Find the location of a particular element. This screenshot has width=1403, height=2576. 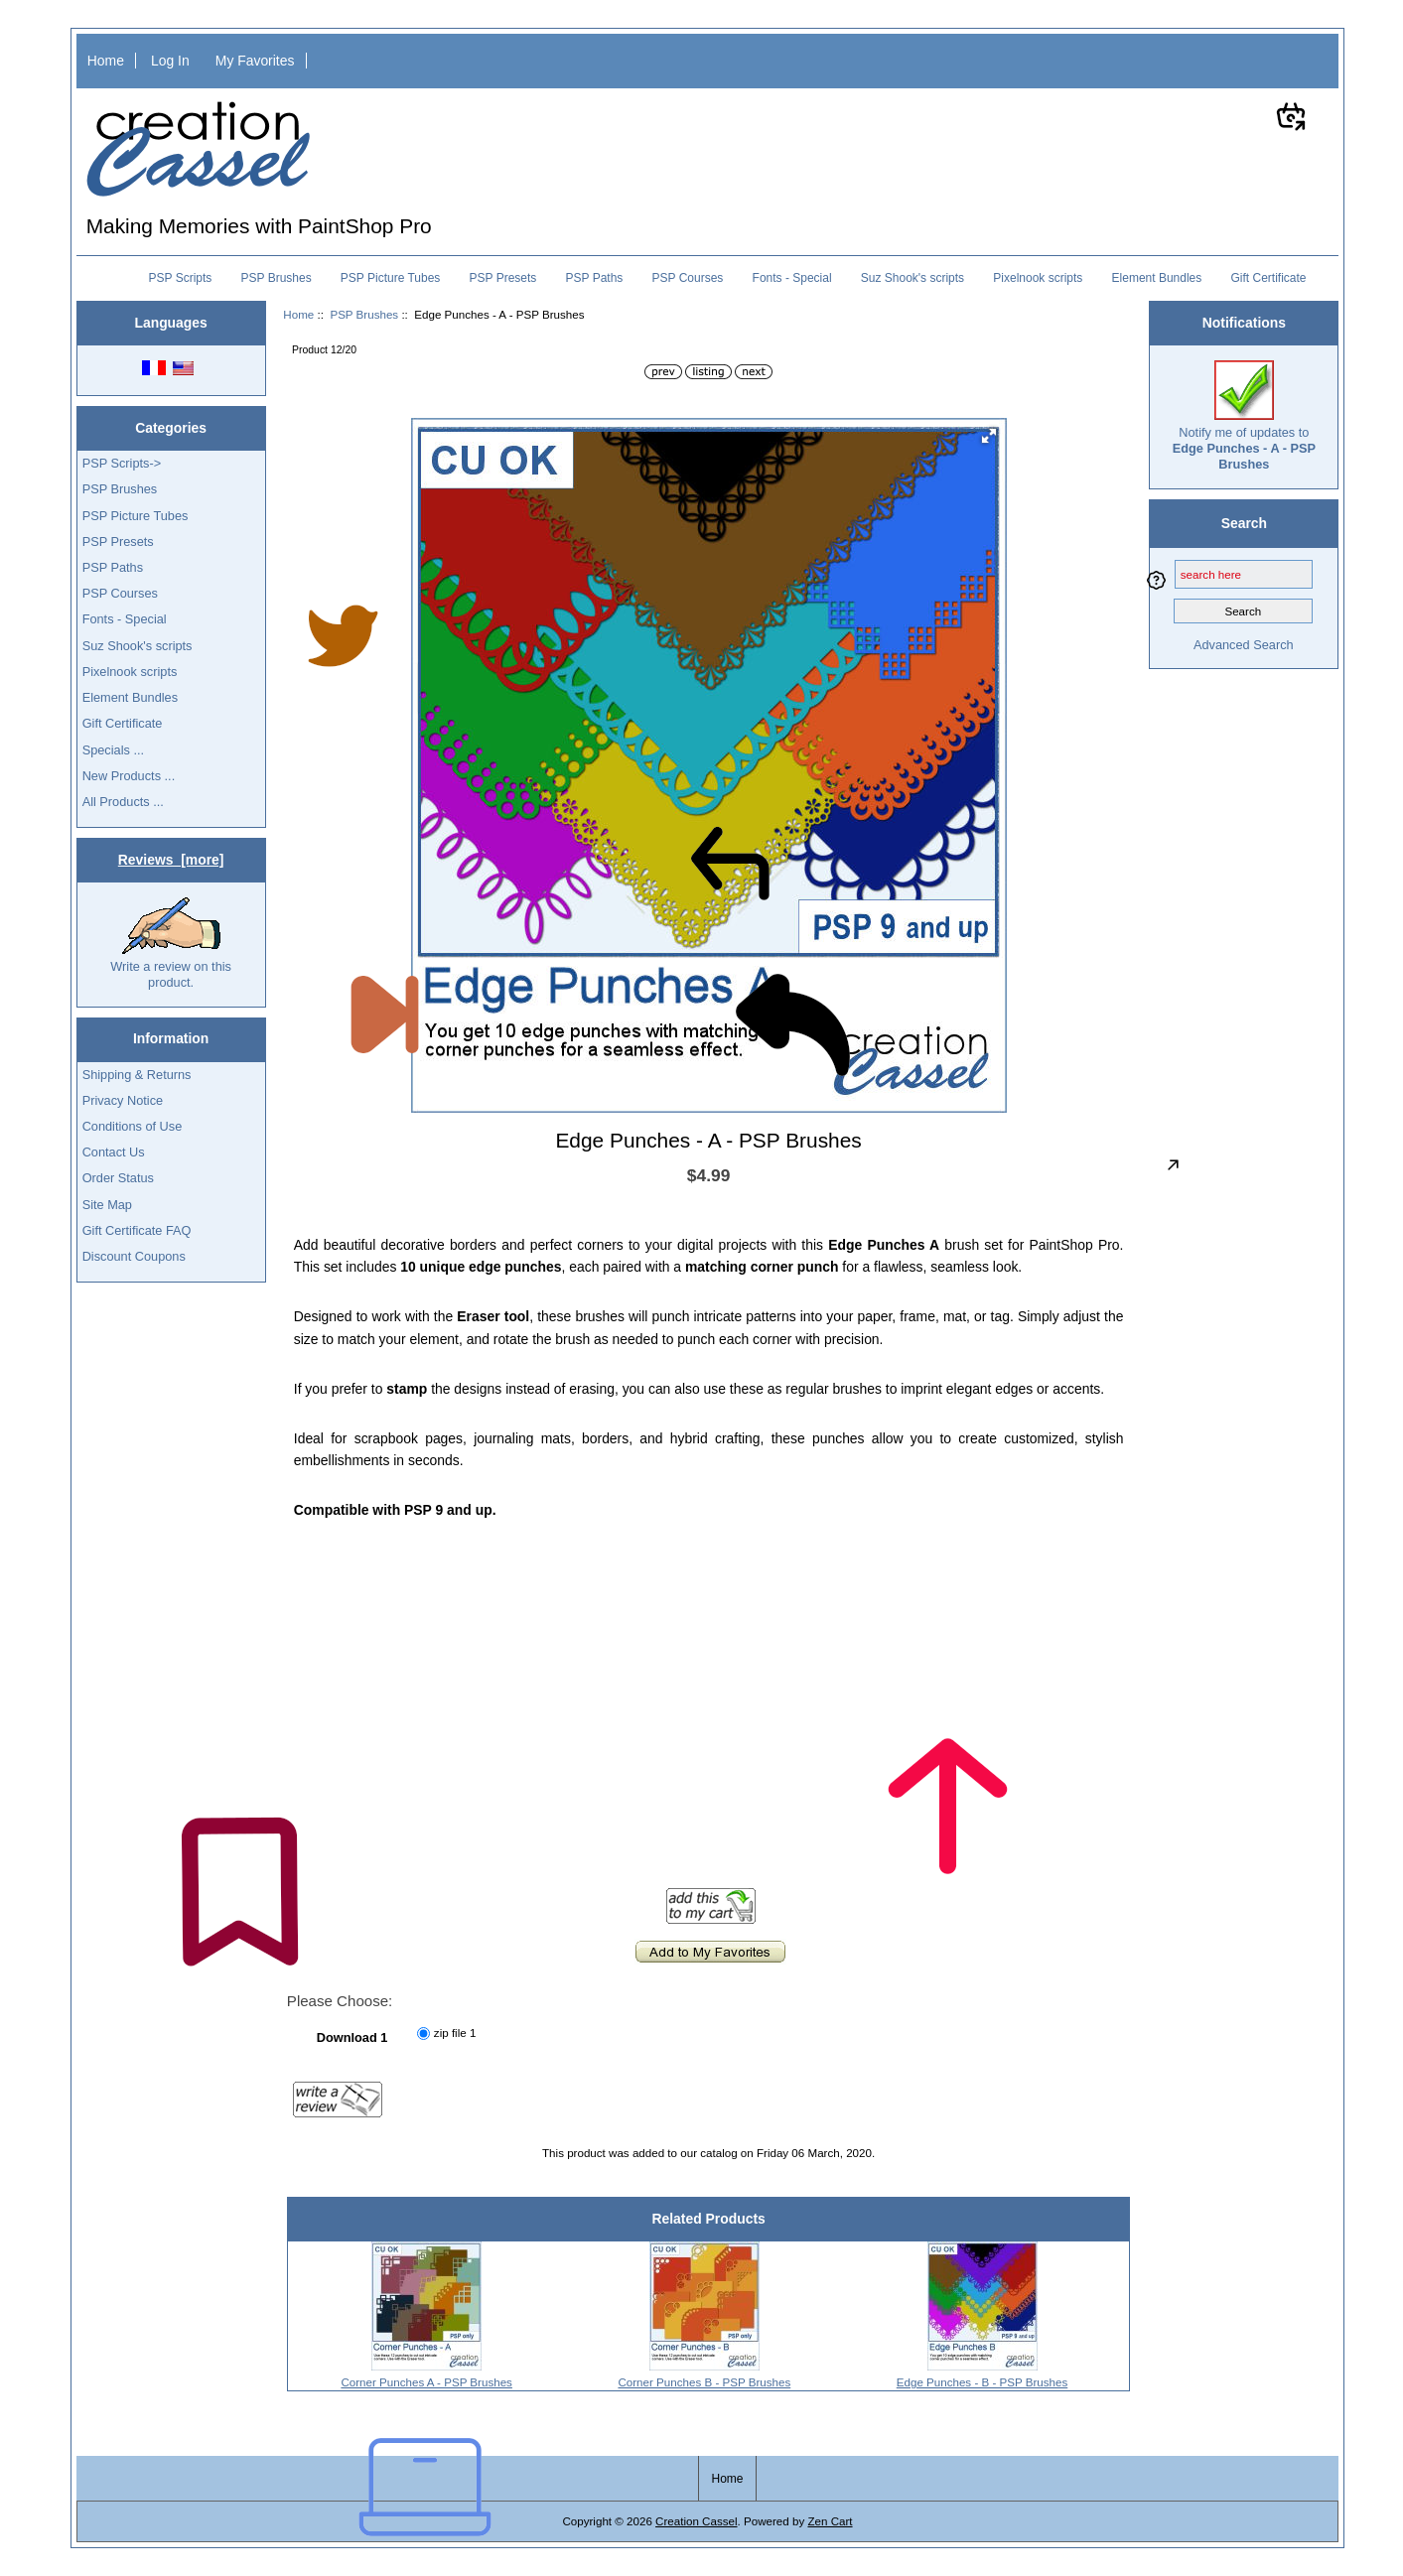

indicates unverified status or identity is located at coordinates (1156, 580).